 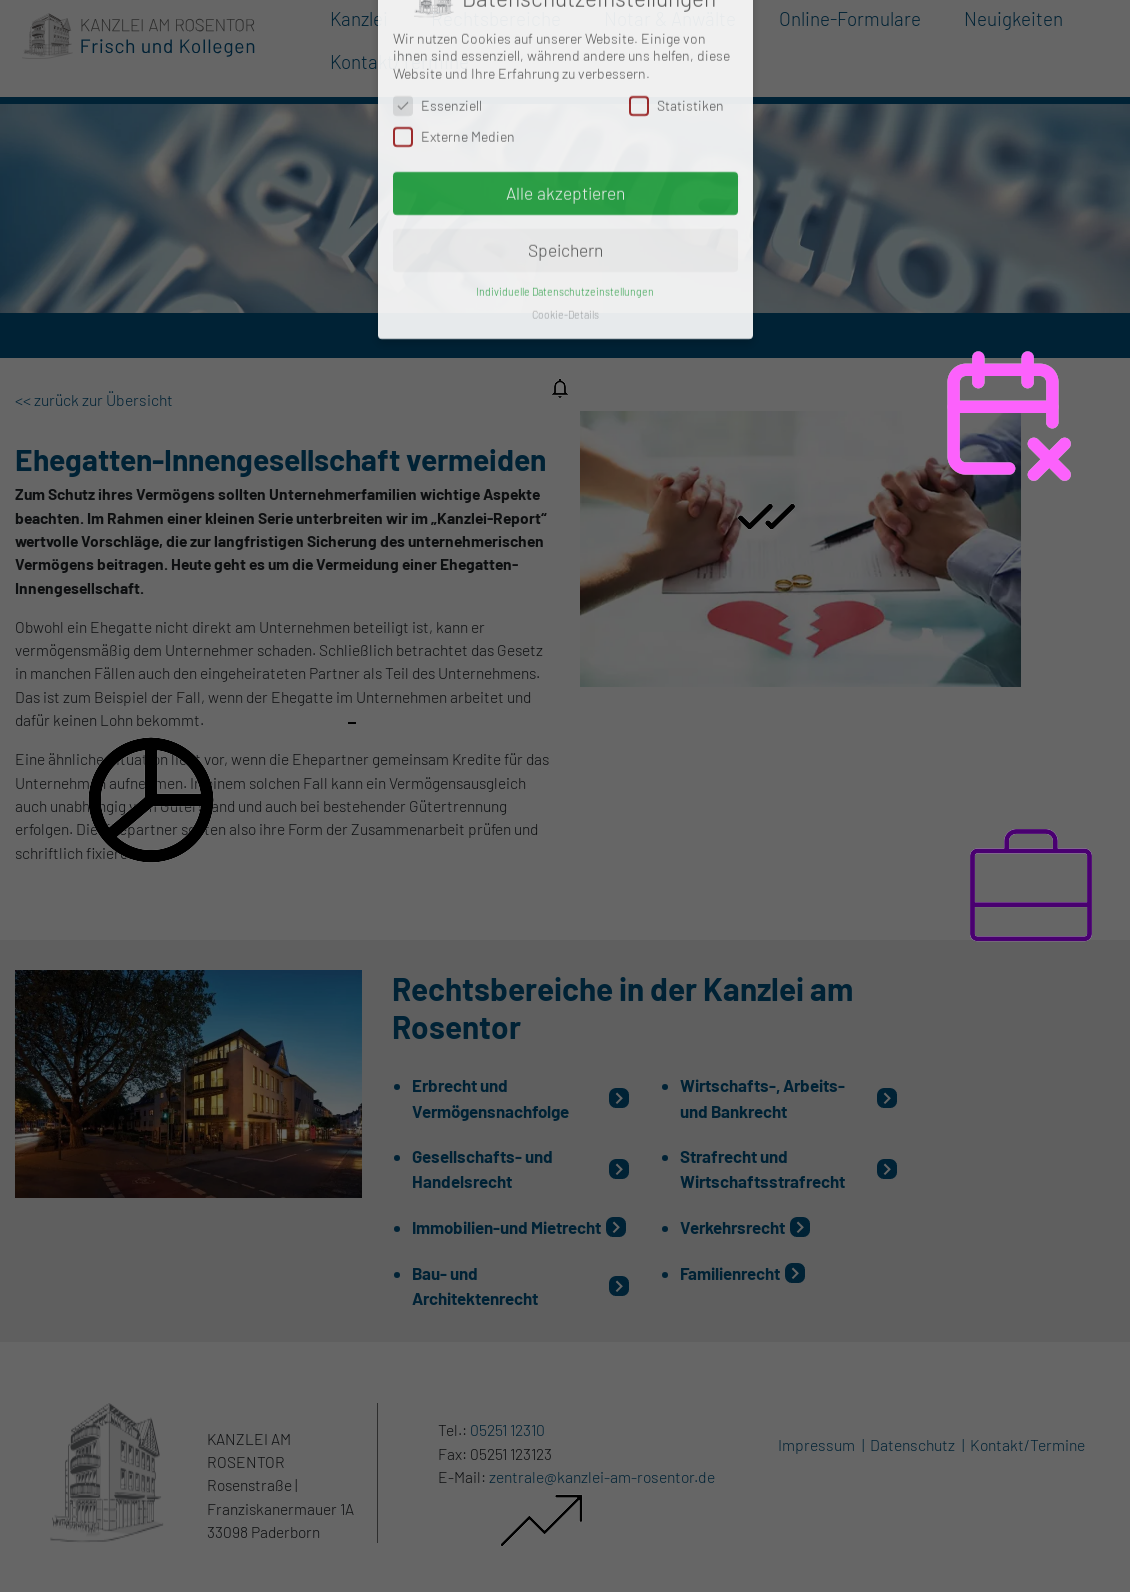 What do you see at coordinates (1031, 890) in the screenshot?
I see `access travel or trip details` at bounding box center [1031, 890].